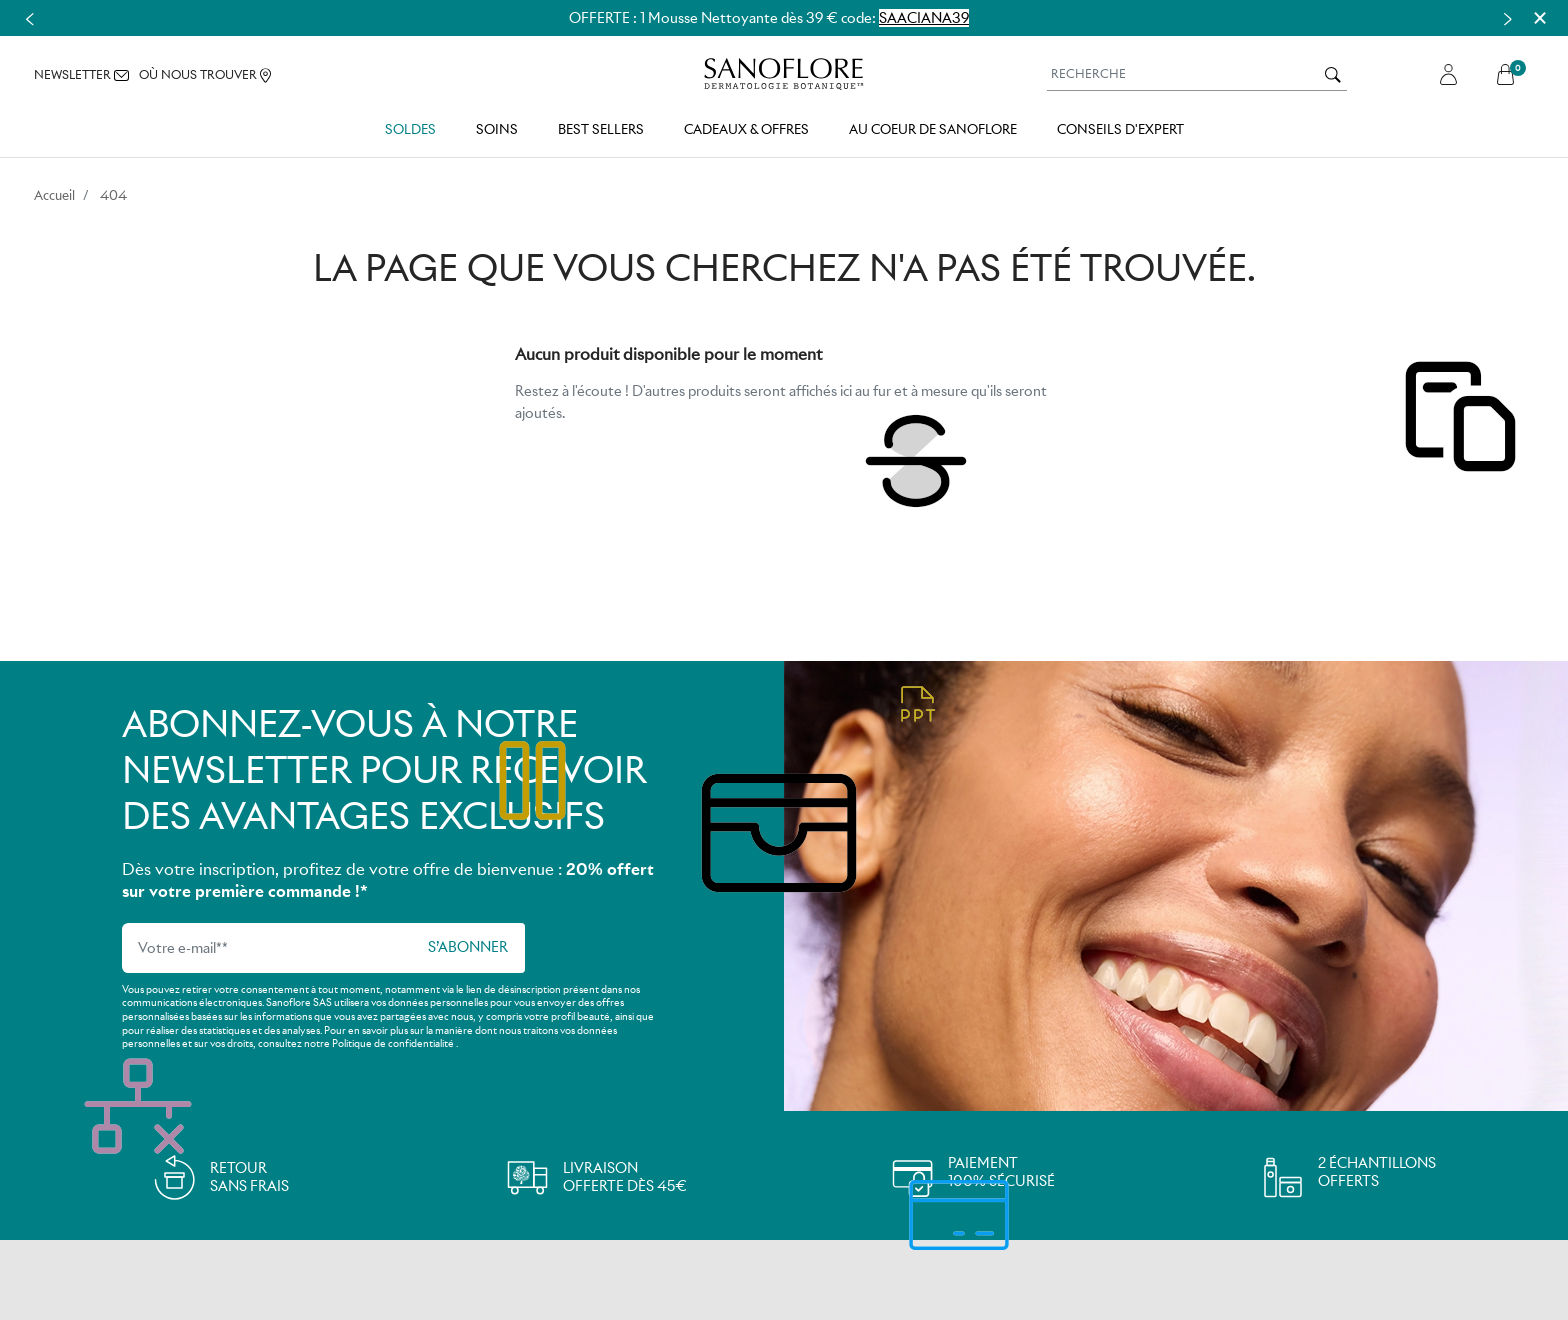 This screenshot has width=1568, height=1320. Describe the element at coordinates (1460, 416) in the screenshot. I see `copy file to clipboard` at that location.